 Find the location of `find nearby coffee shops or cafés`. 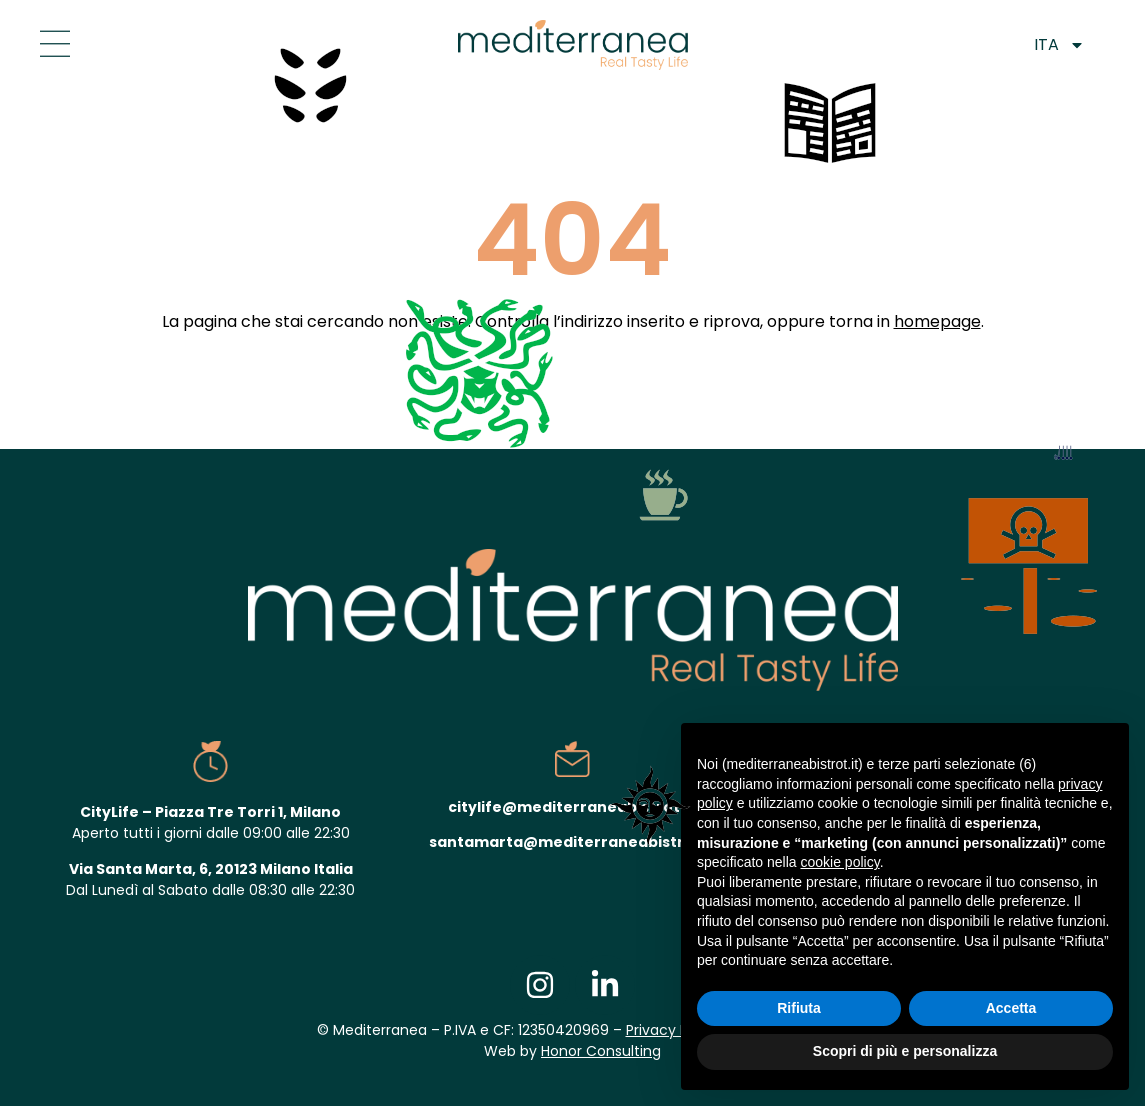

find nearby coffee shops or cafés is located at coordinates (663, 494).